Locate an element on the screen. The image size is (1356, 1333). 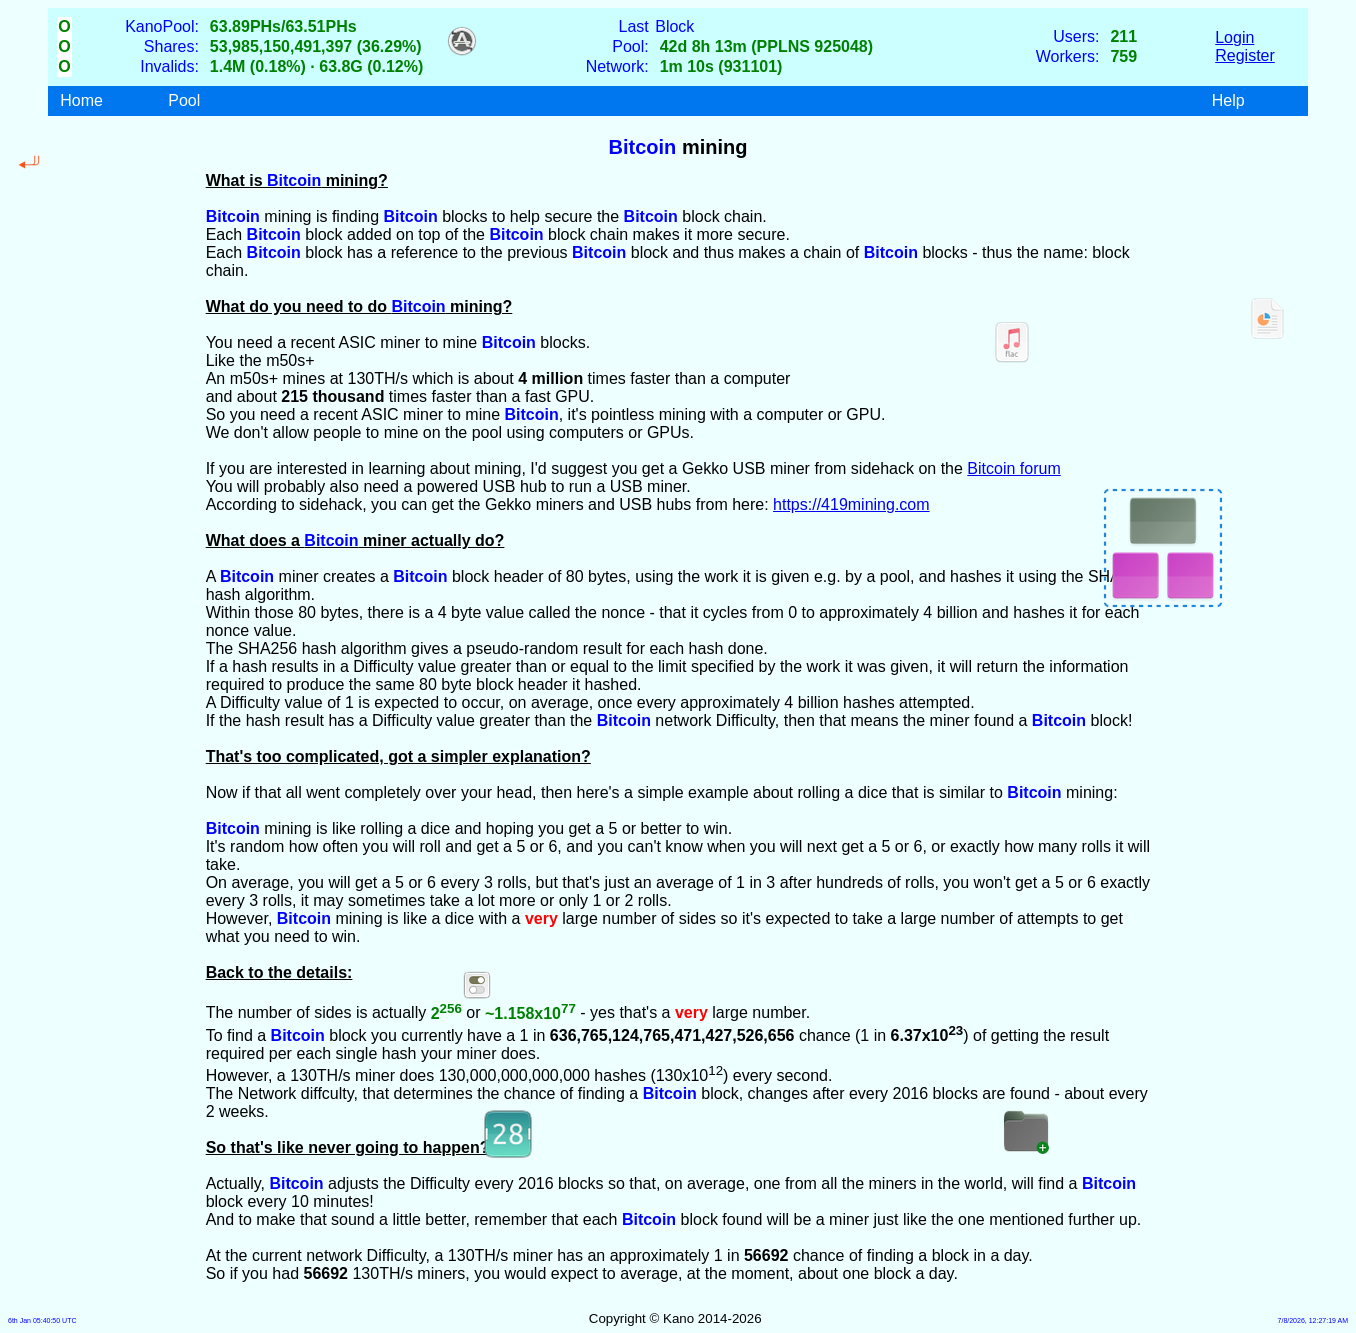
select all items in the current view is located at coordinates (1163, 548).